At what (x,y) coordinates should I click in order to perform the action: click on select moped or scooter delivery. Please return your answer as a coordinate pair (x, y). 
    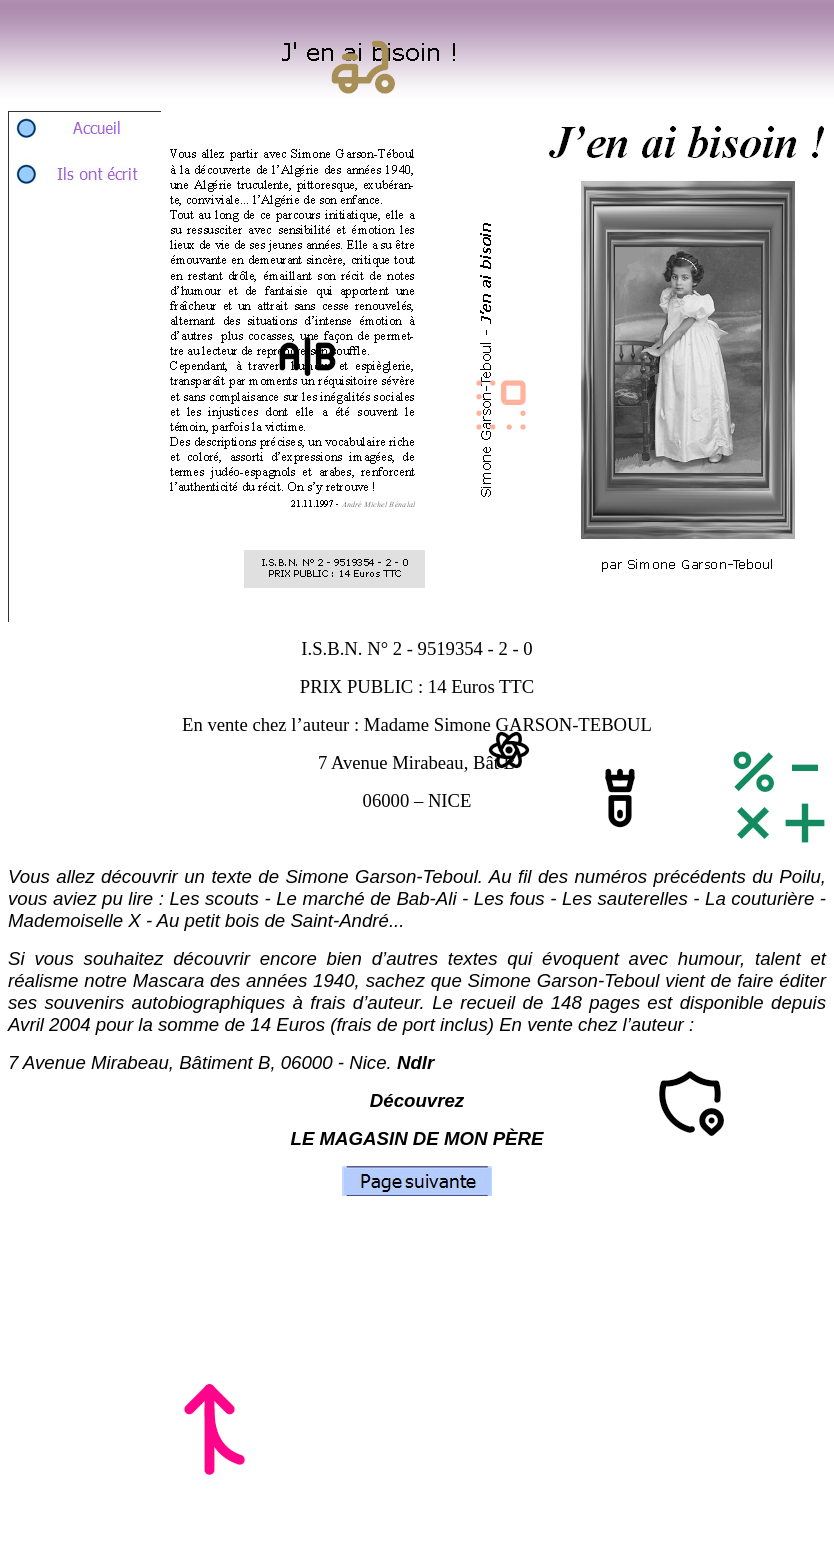
    Looking at the image, I should click on (365, 67).